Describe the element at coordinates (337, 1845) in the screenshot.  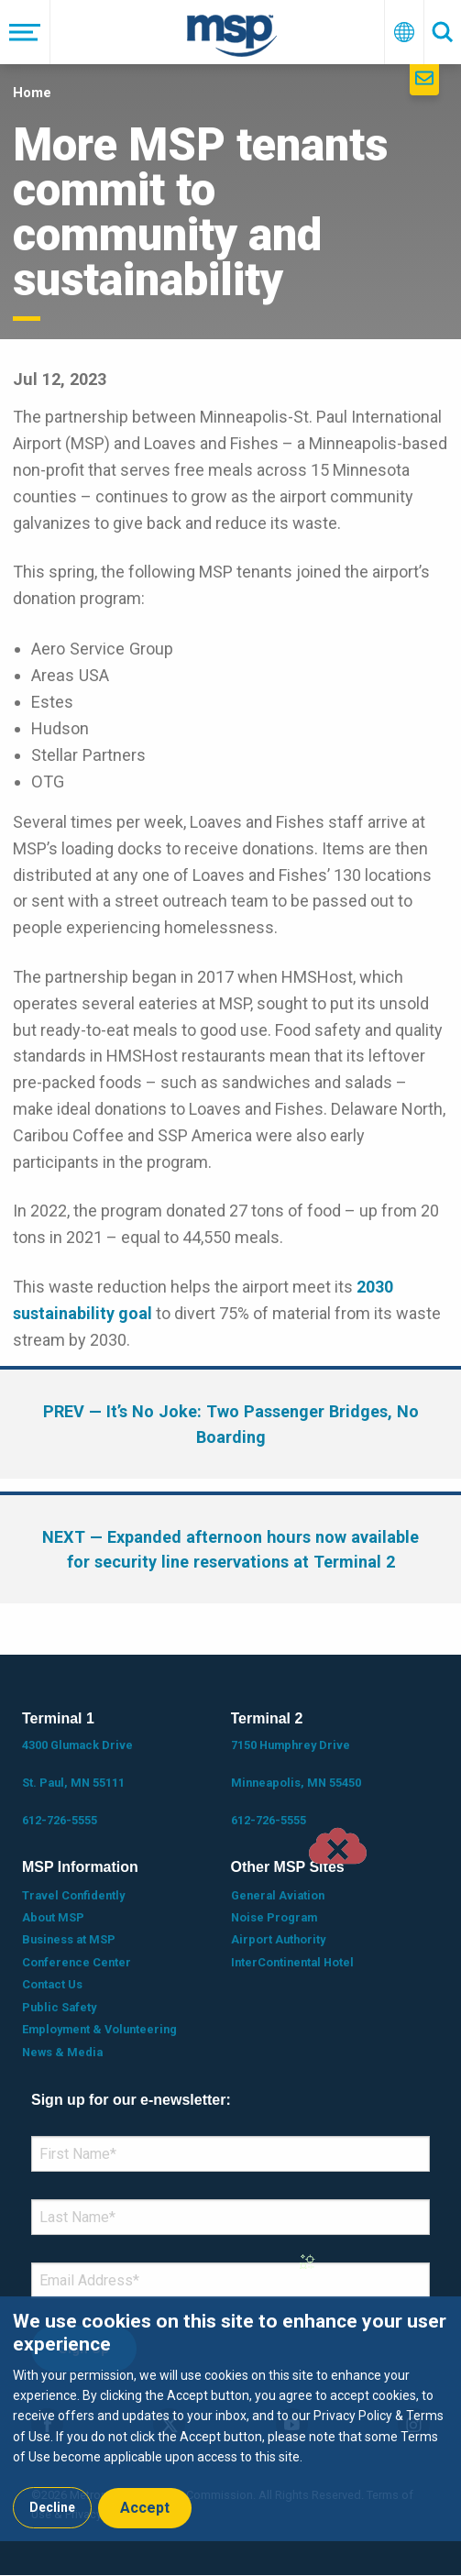
I see `indicates a toxic or hazardous area in gameplay` at that location.